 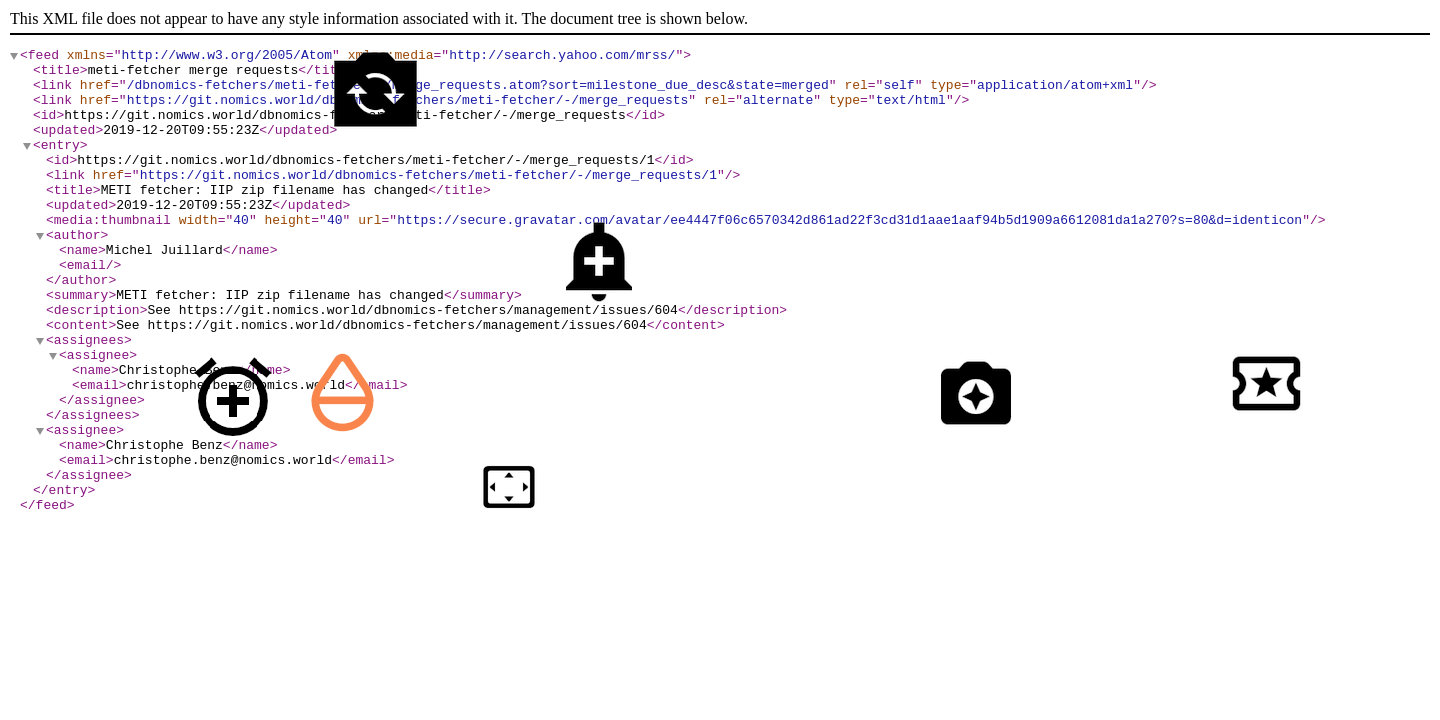 What do you see at coordinates (1266, 383) in the screenshot?
I see `view local events or entertainment` at bounding box center [1266, 383].